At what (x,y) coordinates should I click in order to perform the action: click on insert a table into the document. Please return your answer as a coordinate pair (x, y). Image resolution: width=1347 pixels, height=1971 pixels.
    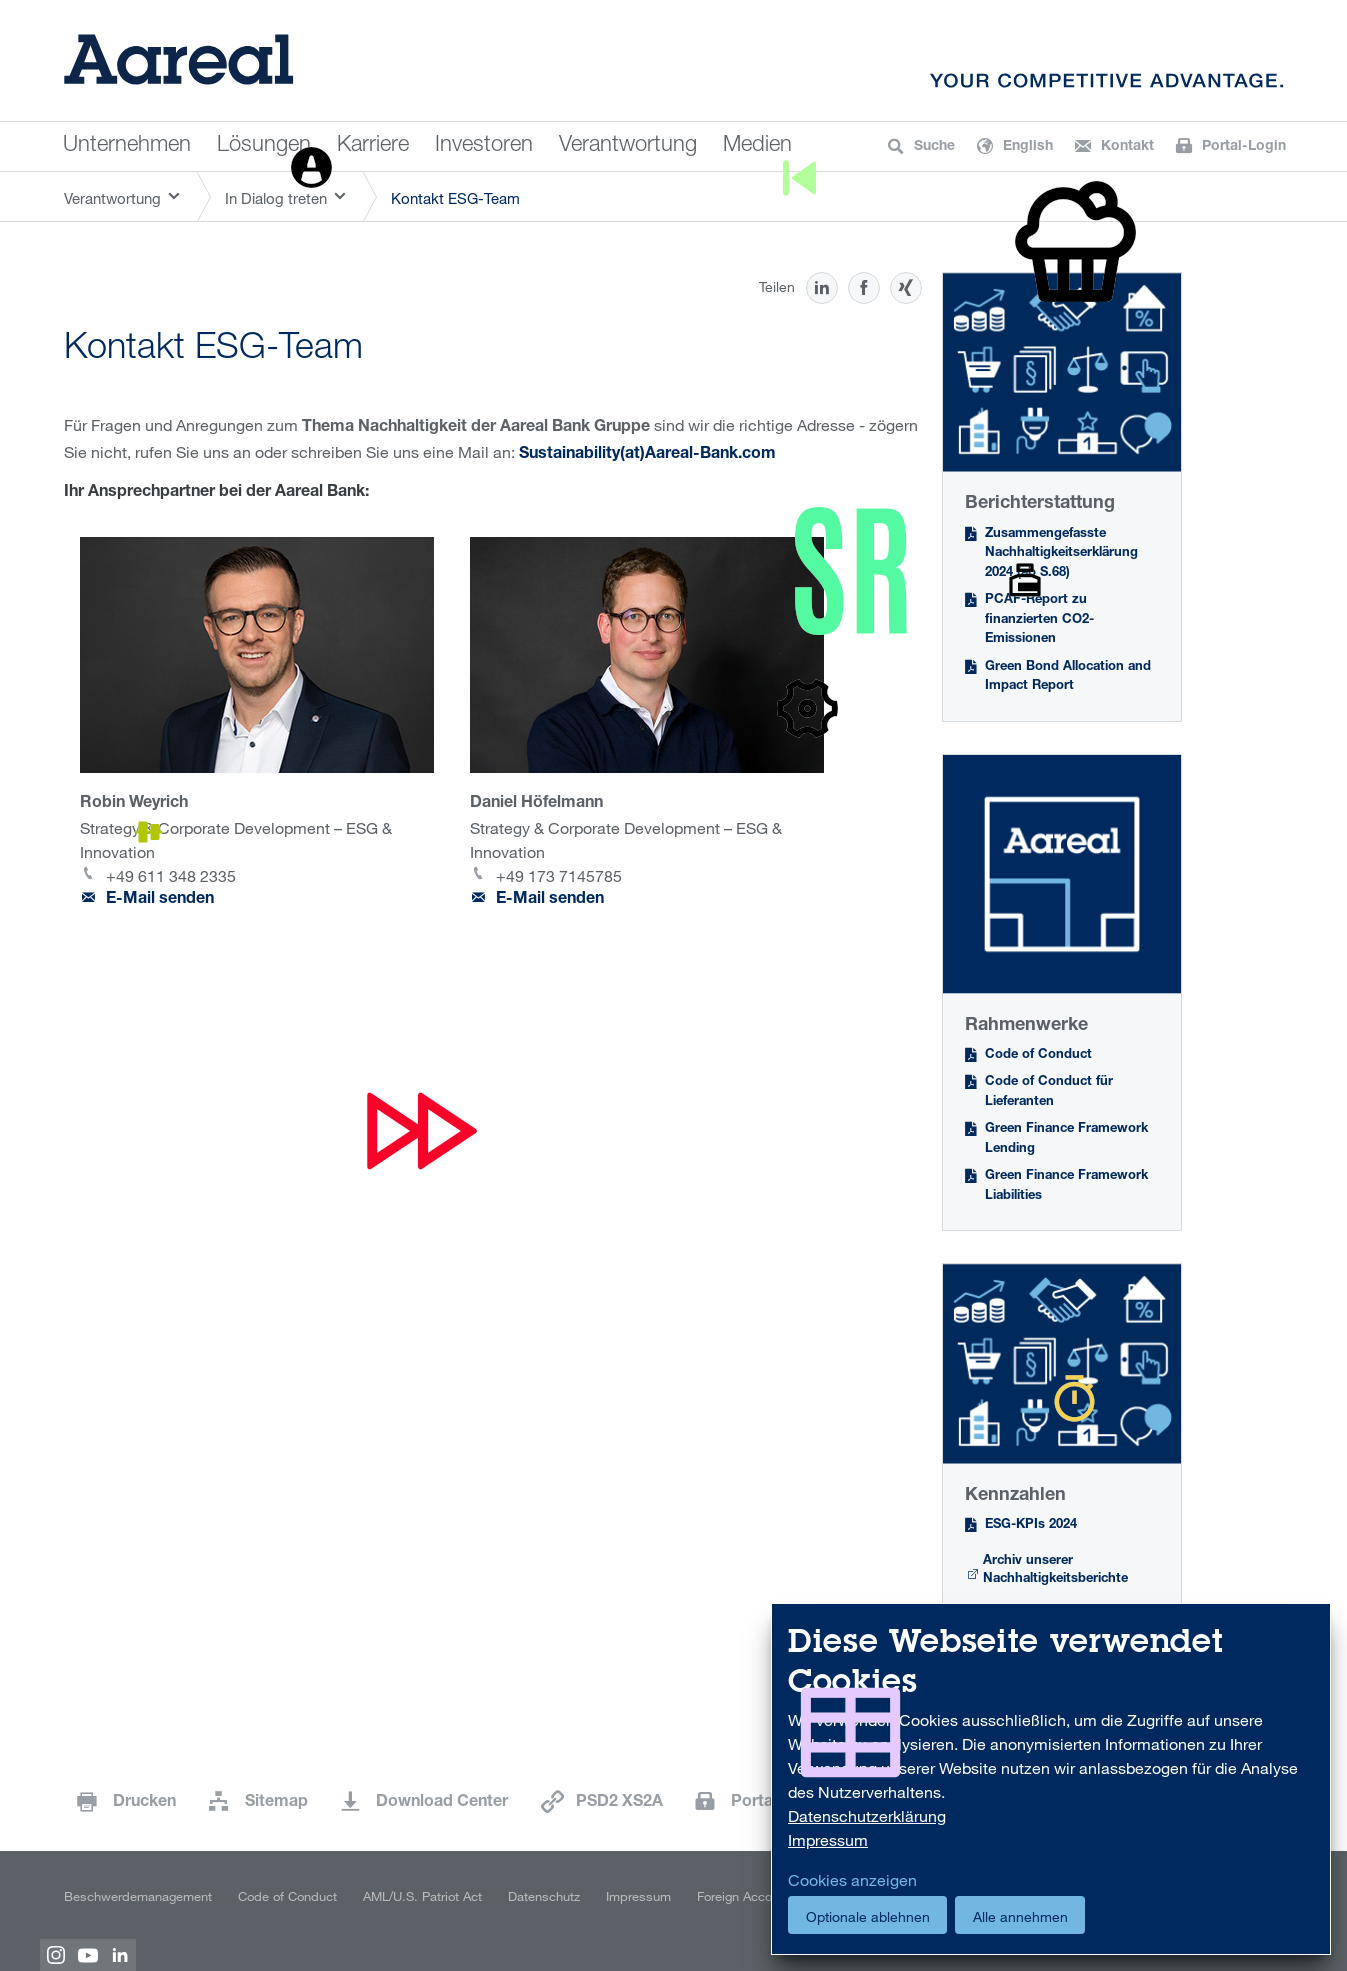
    Looking at the image, I should click on (850, 1732).